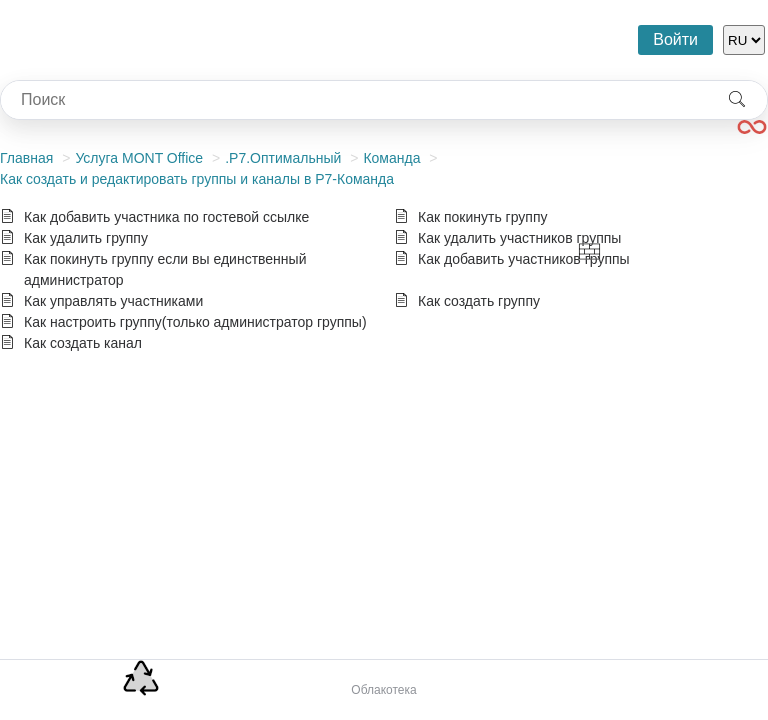  What do you see at coordinates (589, 251) in the screenshot?
I see `view or edit wall layout` at bounding box center [589, 251].